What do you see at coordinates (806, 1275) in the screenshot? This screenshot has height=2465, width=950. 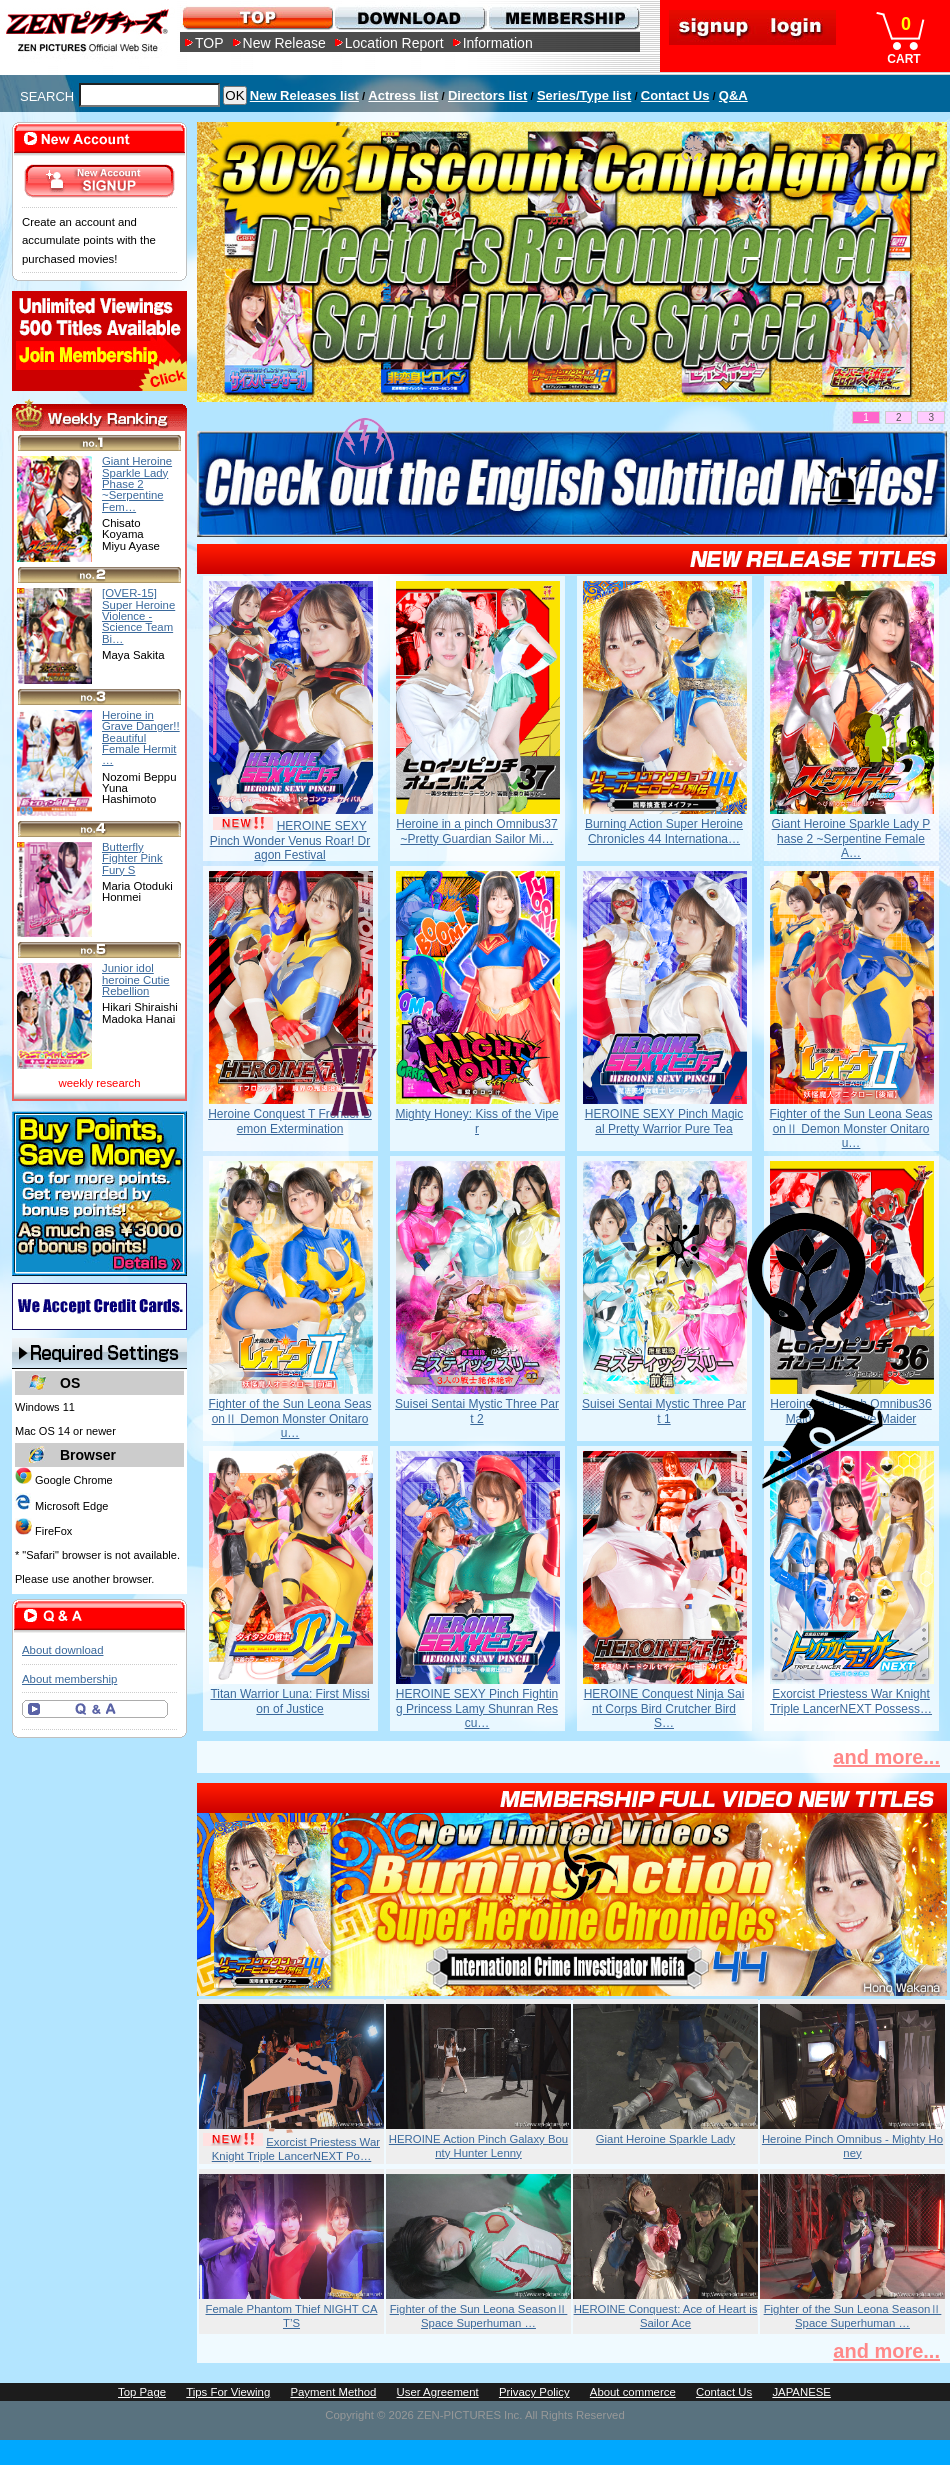 I see `browse plants and animals category` at bounding box center [806, 1275].